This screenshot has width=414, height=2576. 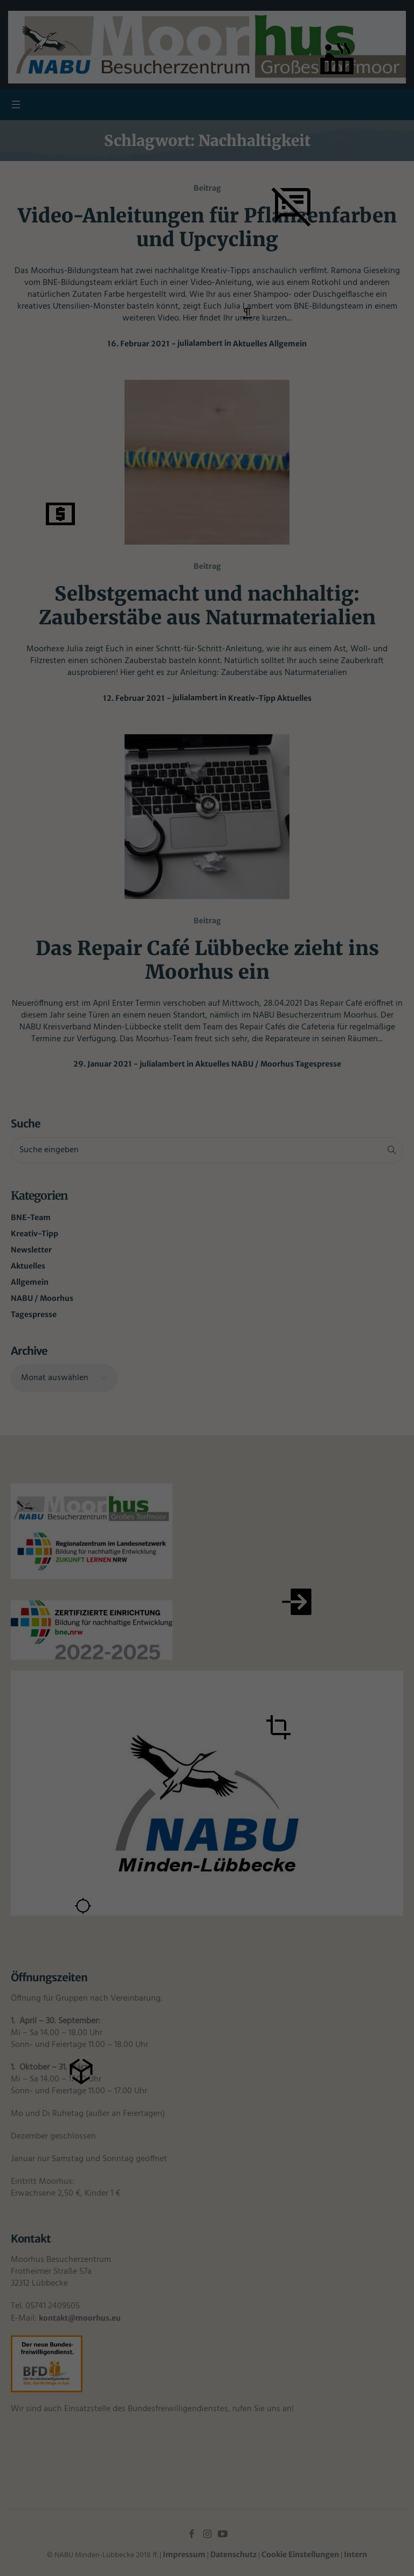 I want to click on mute or disable speaker notes, so click(x=293, y=206).